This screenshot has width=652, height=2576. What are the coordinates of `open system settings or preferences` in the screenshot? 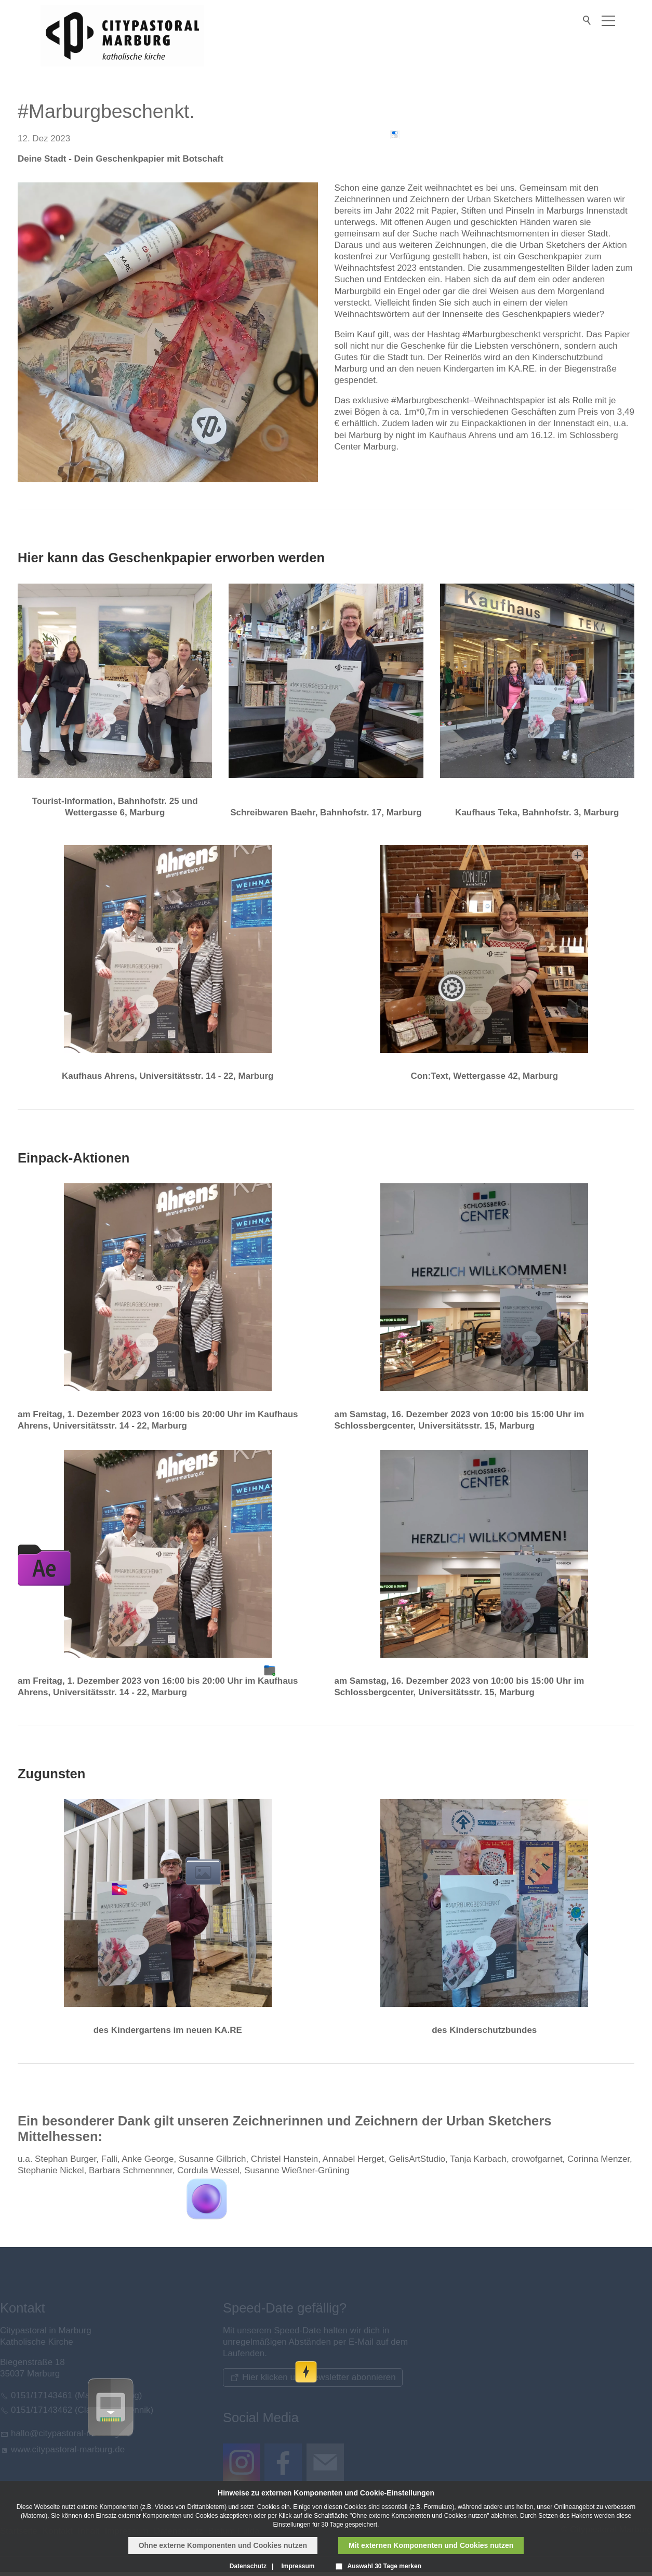 It's located at (395, 135).